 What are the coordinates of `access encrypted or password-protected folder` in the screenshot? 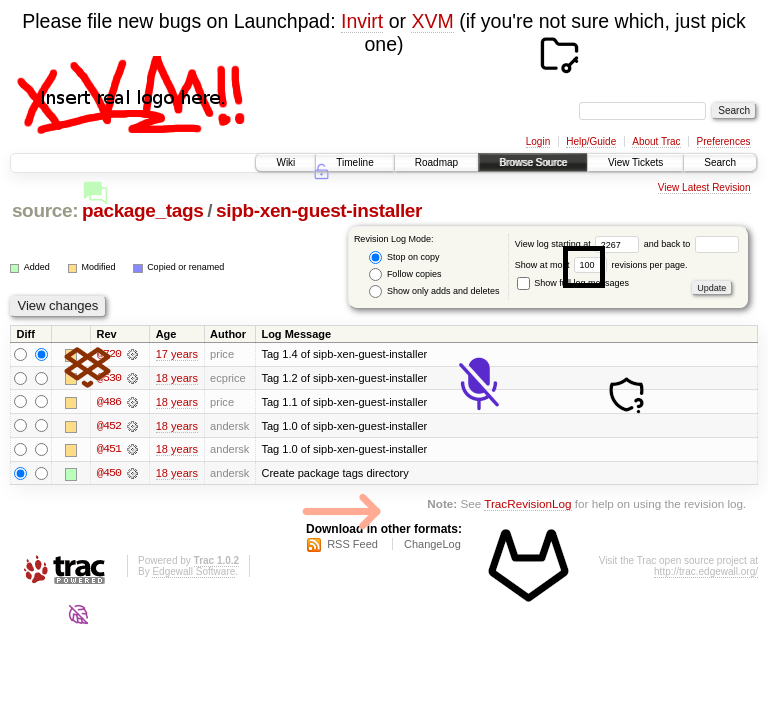 It's located at (559, 54).